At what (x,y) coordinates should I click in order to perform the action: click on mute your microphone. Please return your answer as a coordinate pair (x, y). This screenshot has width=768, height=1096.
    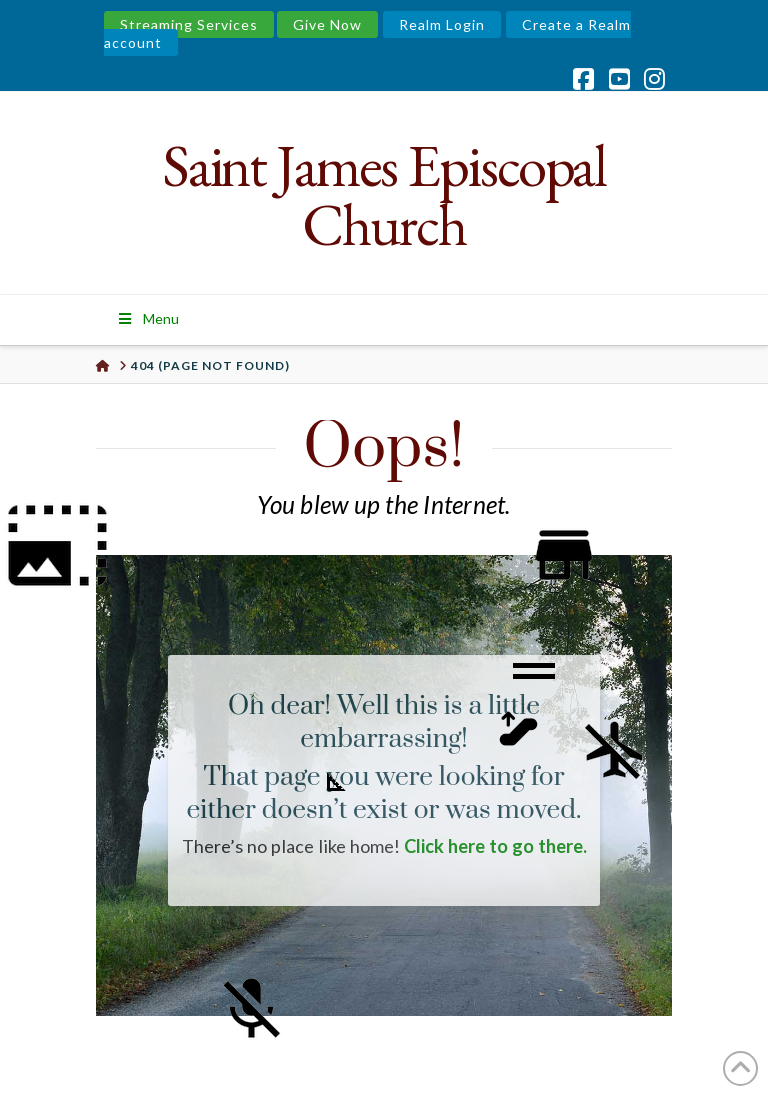
    Looking at the image, I should click on (251, 1009).